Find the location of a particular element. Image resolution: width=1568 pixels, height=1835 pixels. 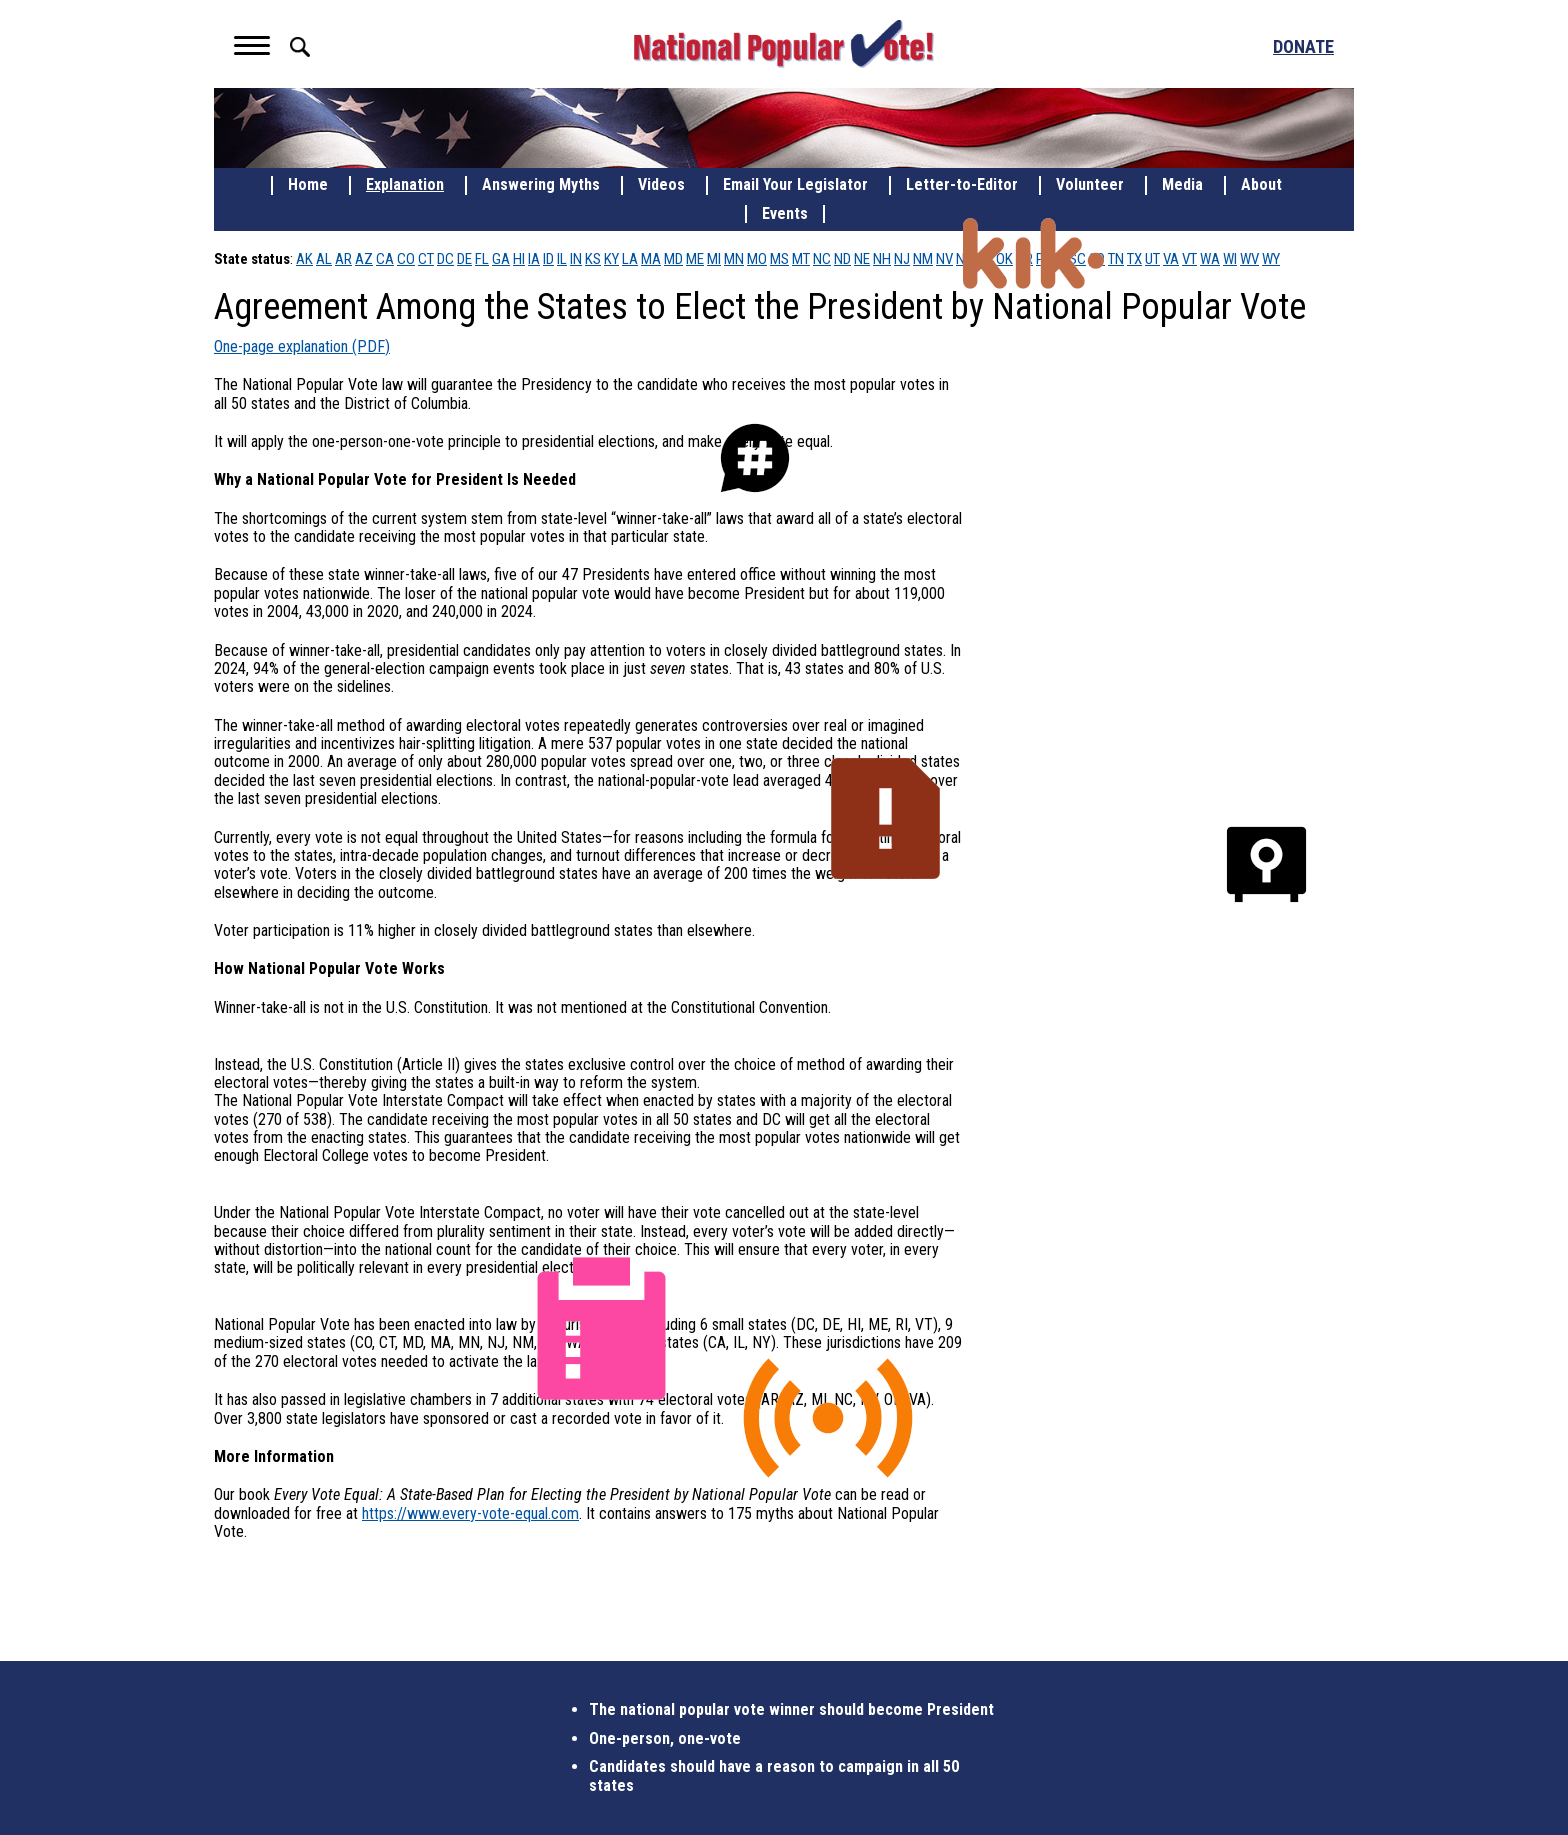

access survey or feedback form is located at coordinates (601, 1328).